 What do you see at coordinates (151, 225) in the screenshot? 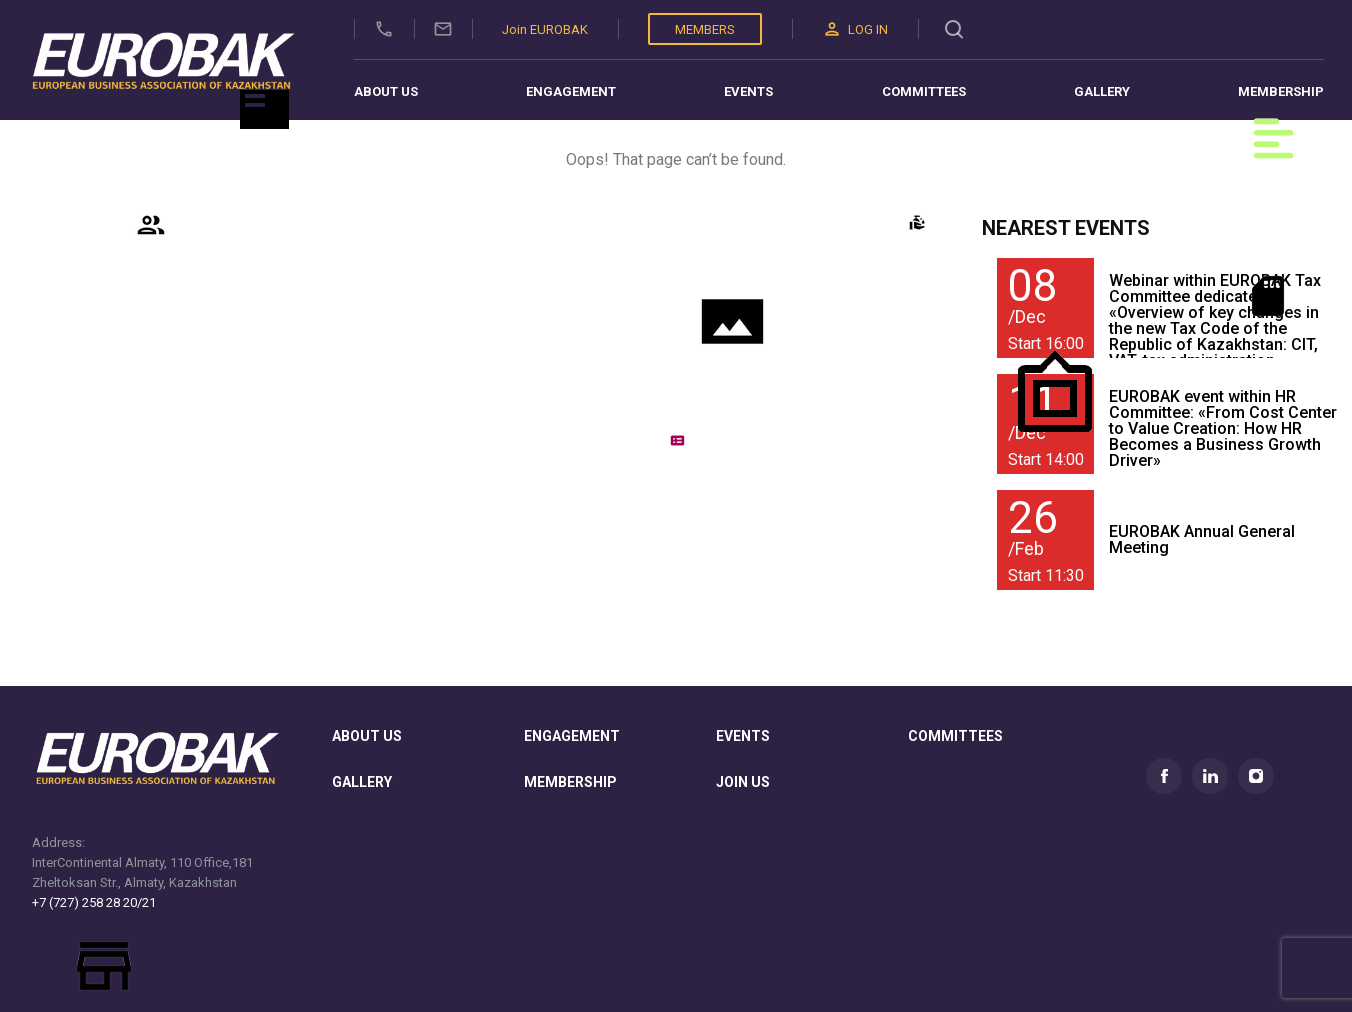
I see `view group members` at bounding box center [151, 225].